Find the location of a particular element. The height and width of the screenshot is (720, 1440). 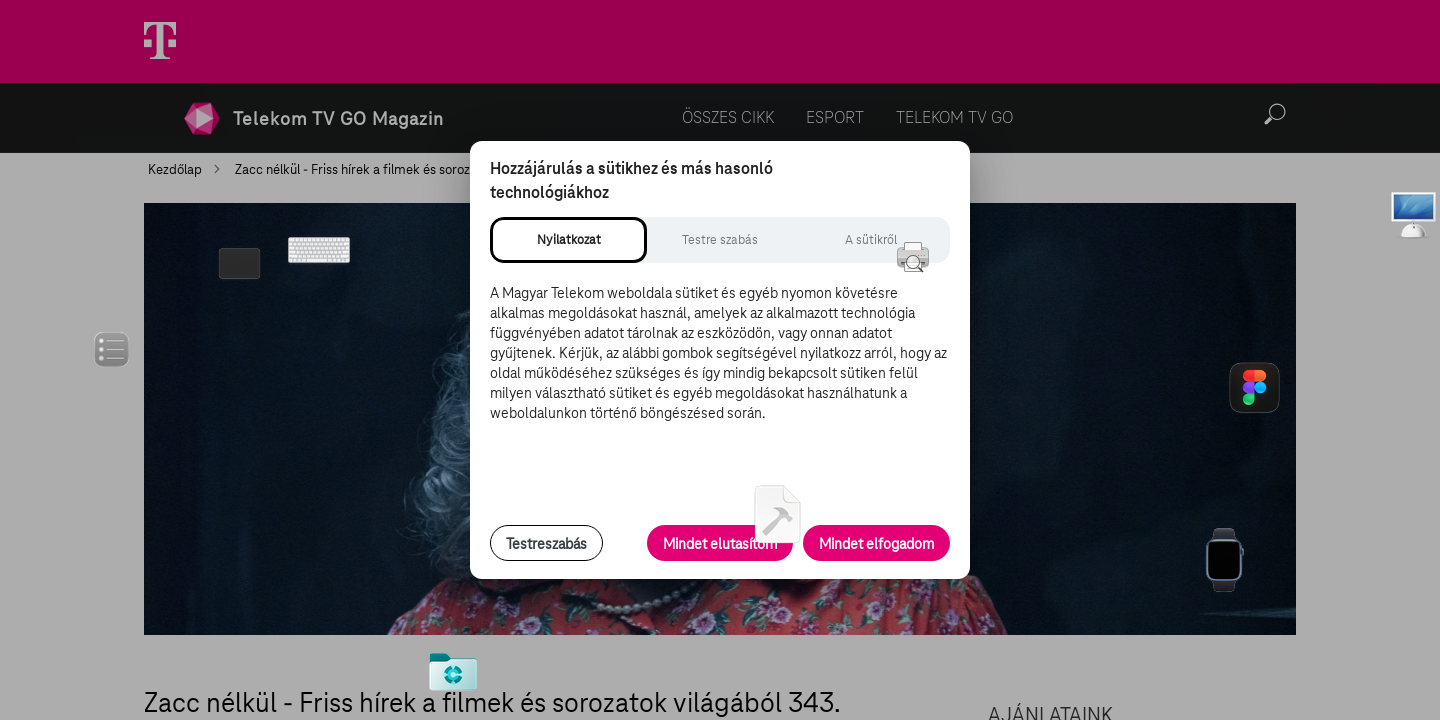

apple watch series 8 device icon is located at coordinates (1224, 560).